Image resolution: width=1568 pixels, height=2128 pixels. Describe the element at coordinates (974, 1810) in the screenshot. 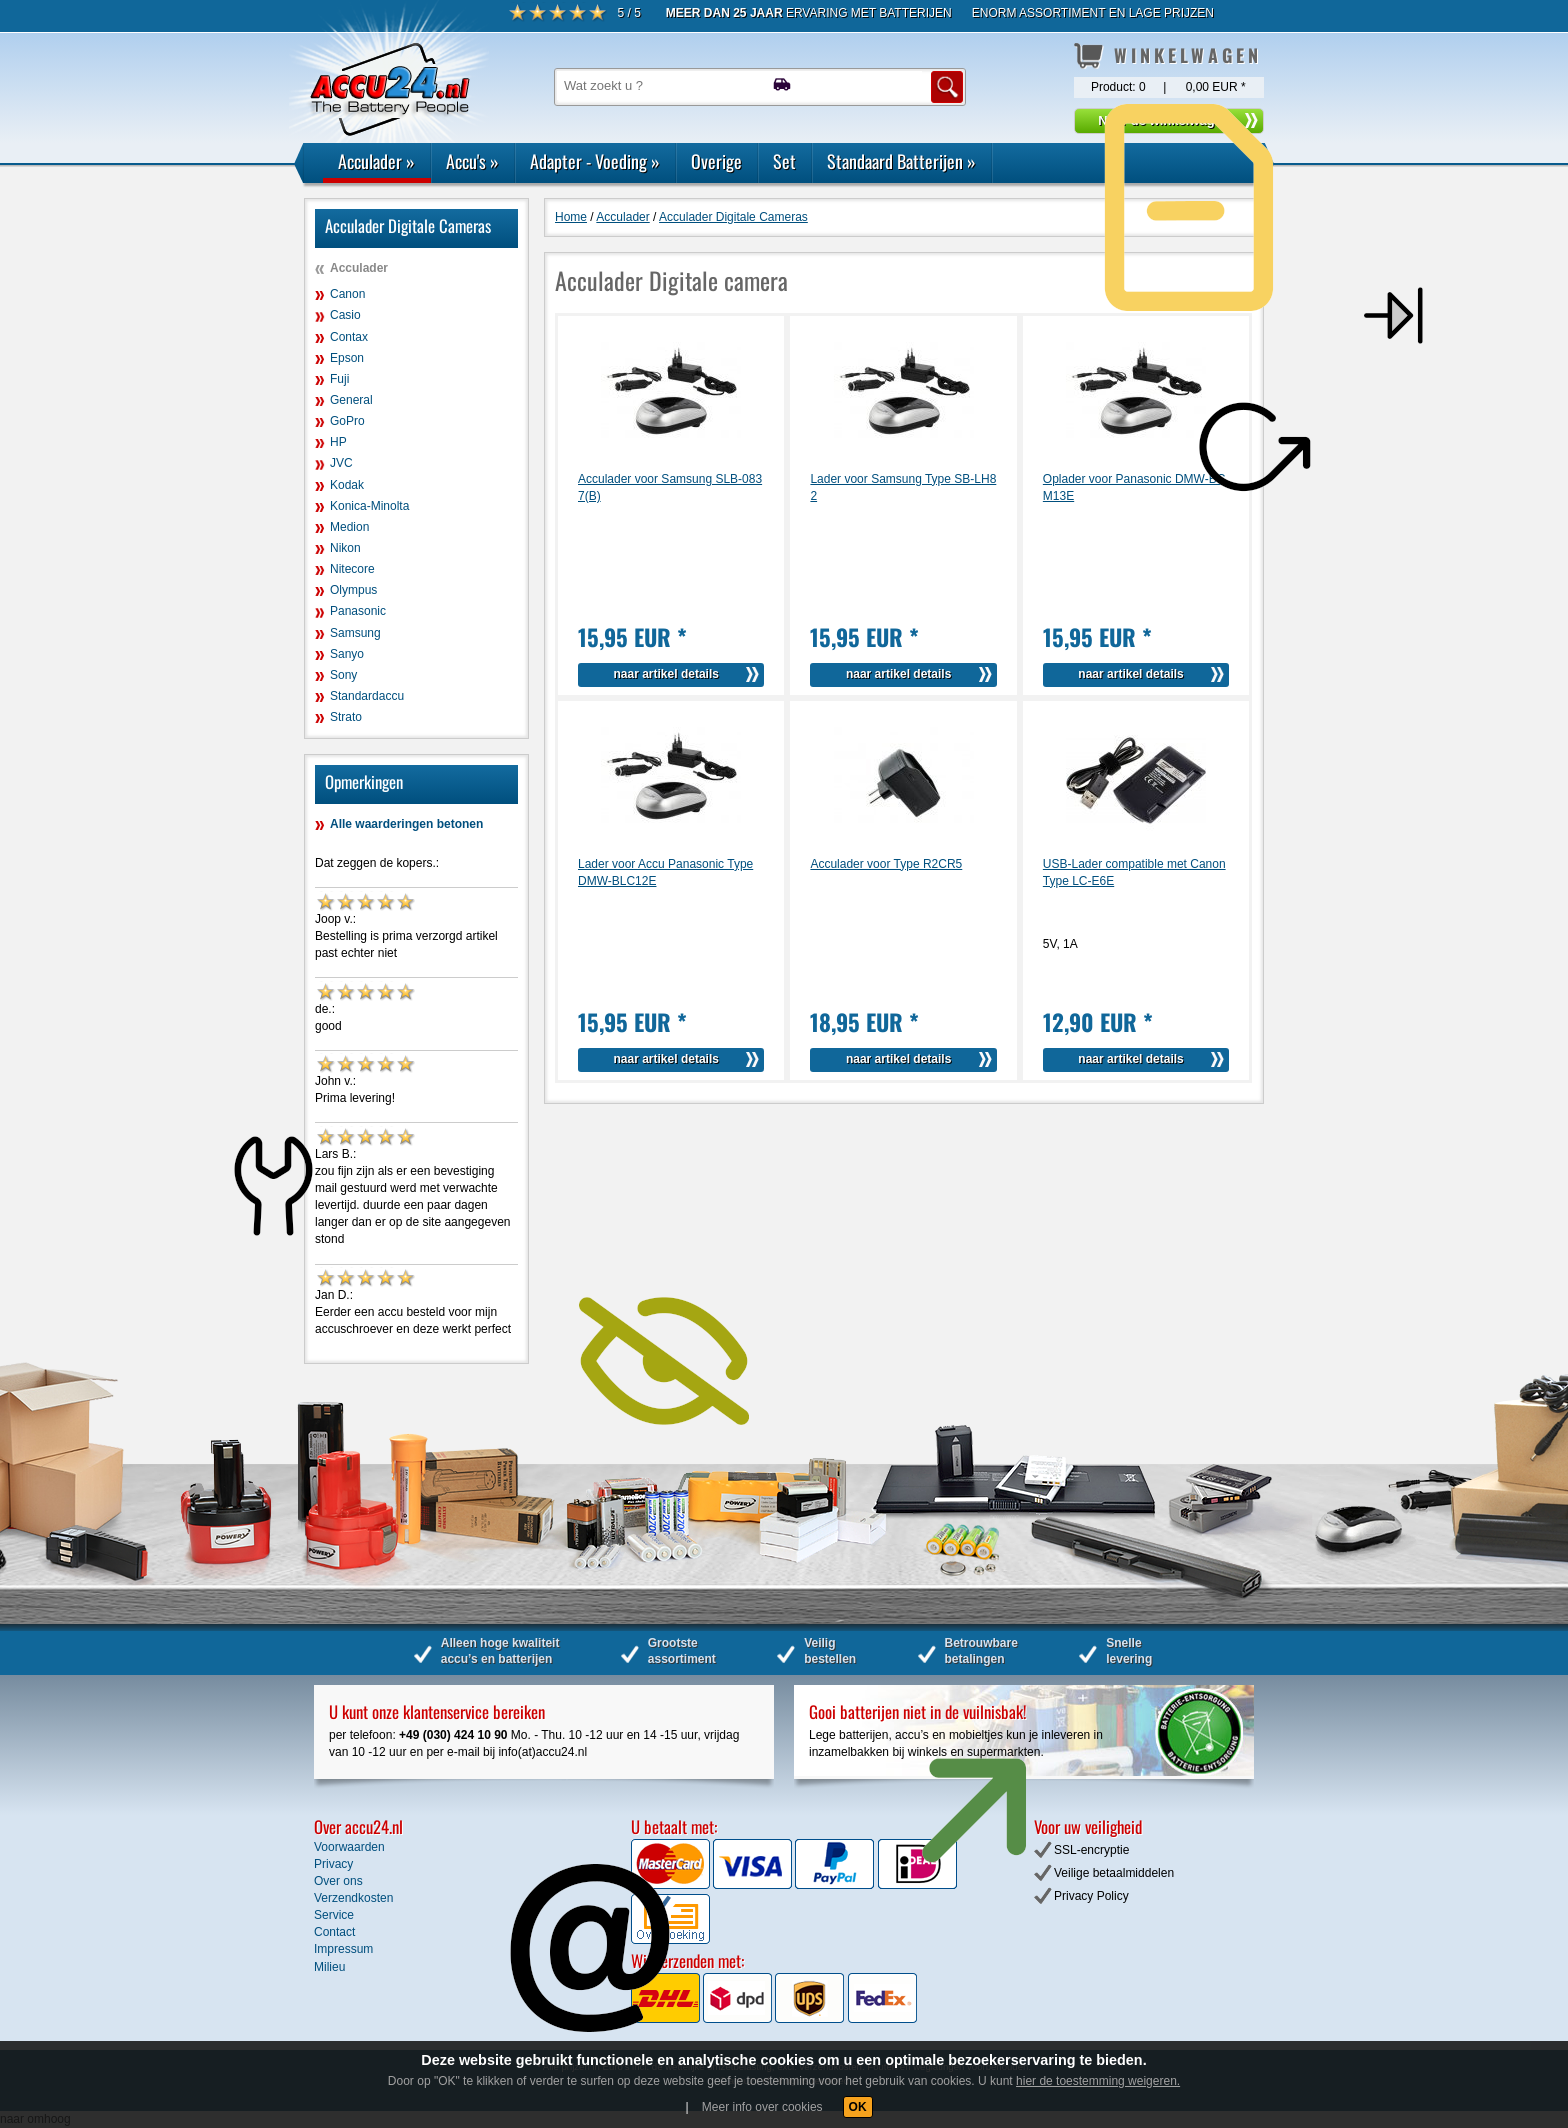

I see `open link in a new tab or window` at that location.